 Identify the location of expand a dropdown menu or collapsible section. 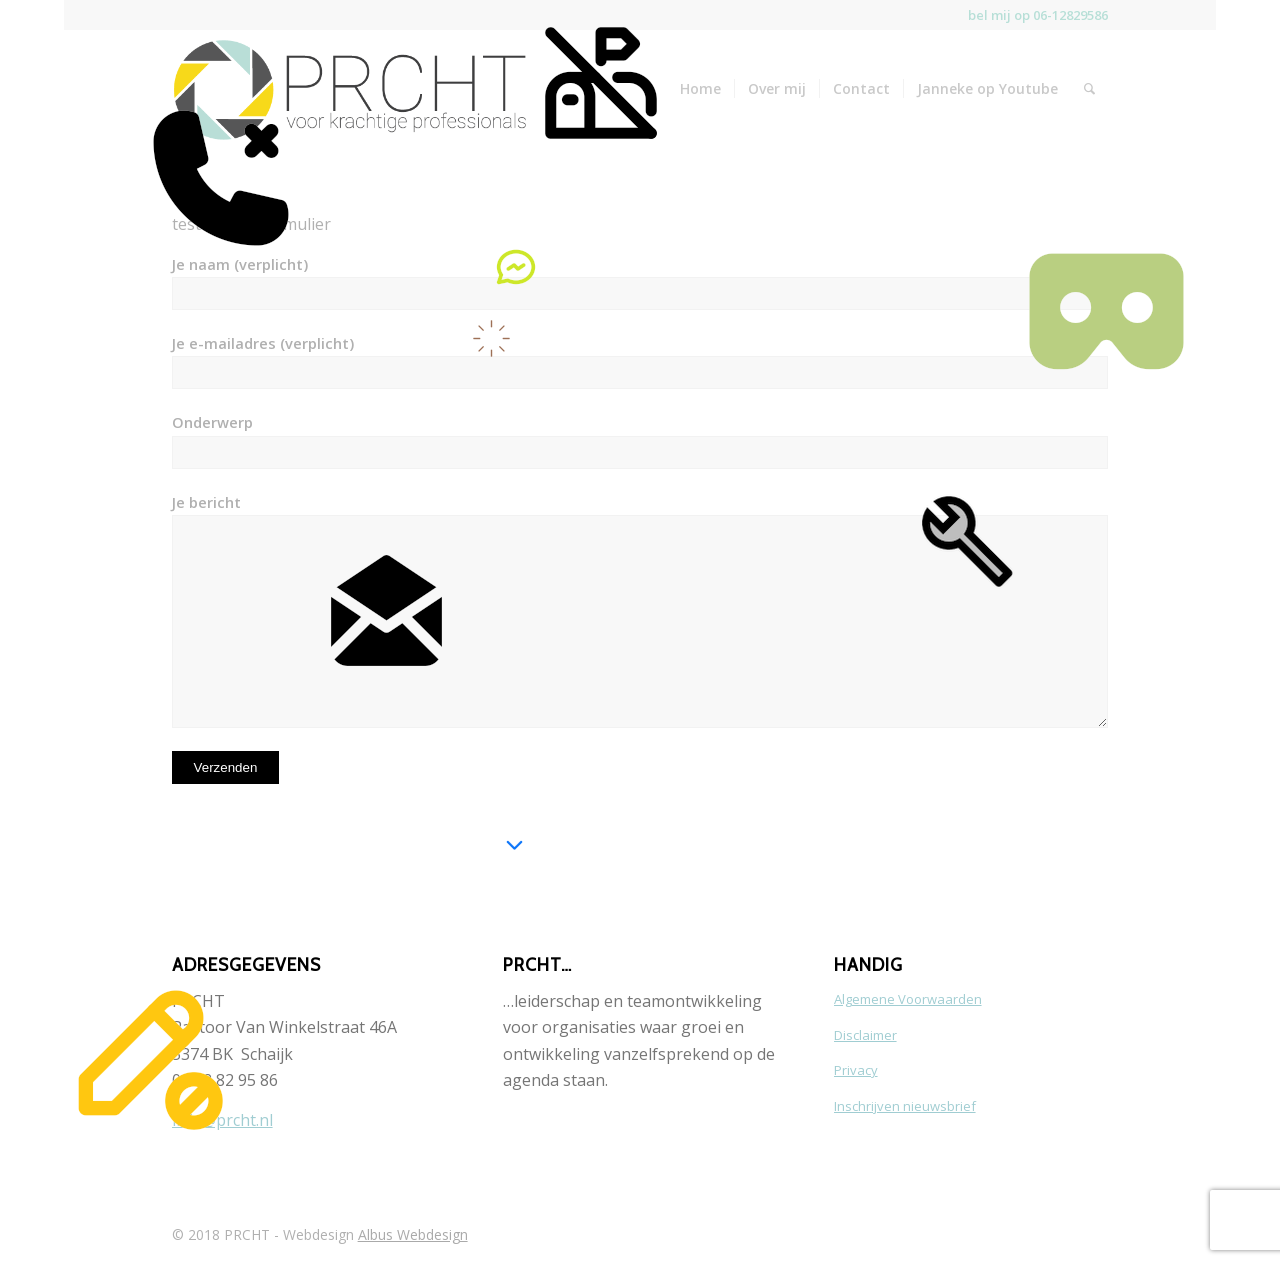
(514, 845).